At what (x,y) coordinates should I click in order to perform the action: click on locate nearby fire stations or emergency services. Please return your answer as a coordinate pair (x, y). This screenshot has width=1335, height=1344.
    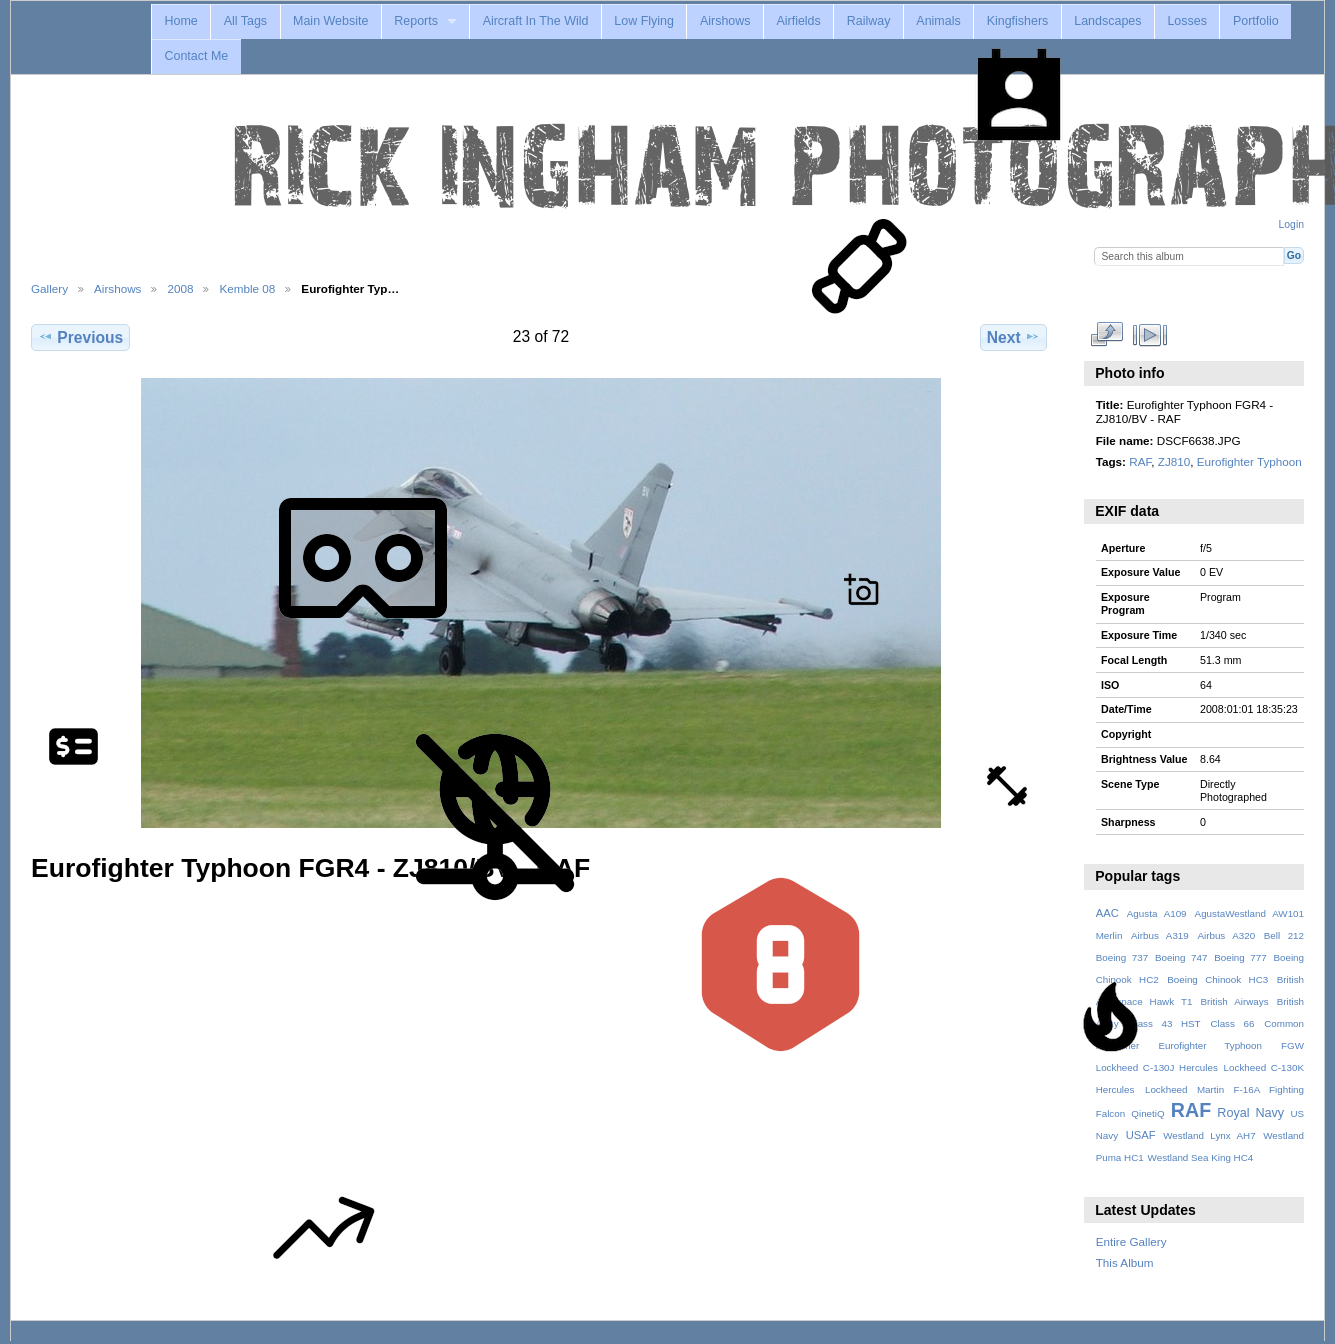
    Looking at the image, I should click on (1110, 1017).